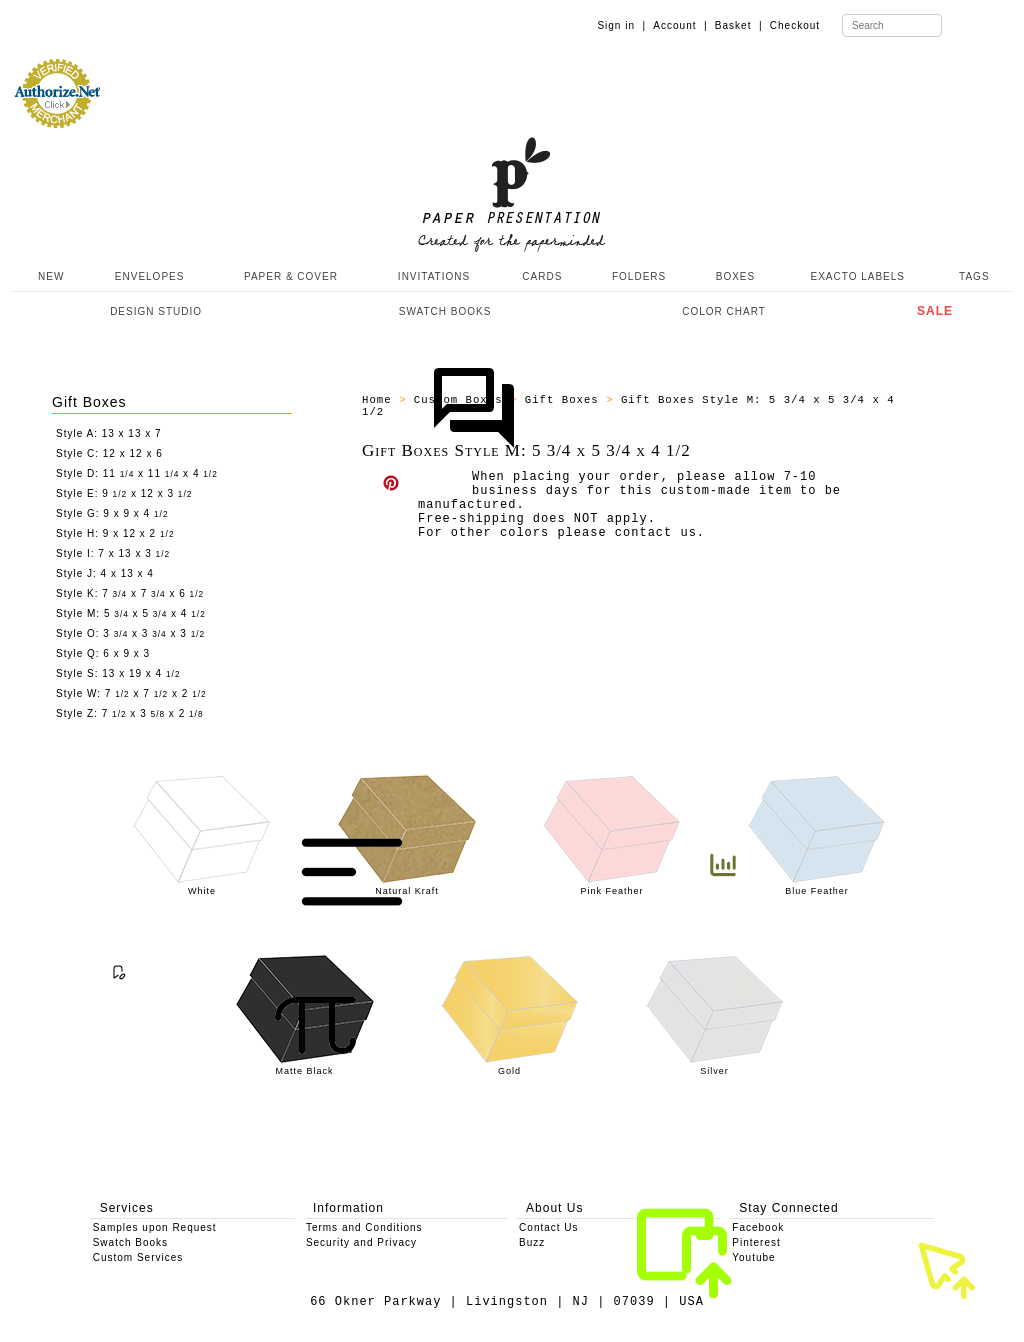 Image resolution: width=1024 pixels, height=1342 pixels. What do you see at coordinates (474, 408) in the screenshot?
I see `open discussion forum or community chat` at bounding box center [474, 408].